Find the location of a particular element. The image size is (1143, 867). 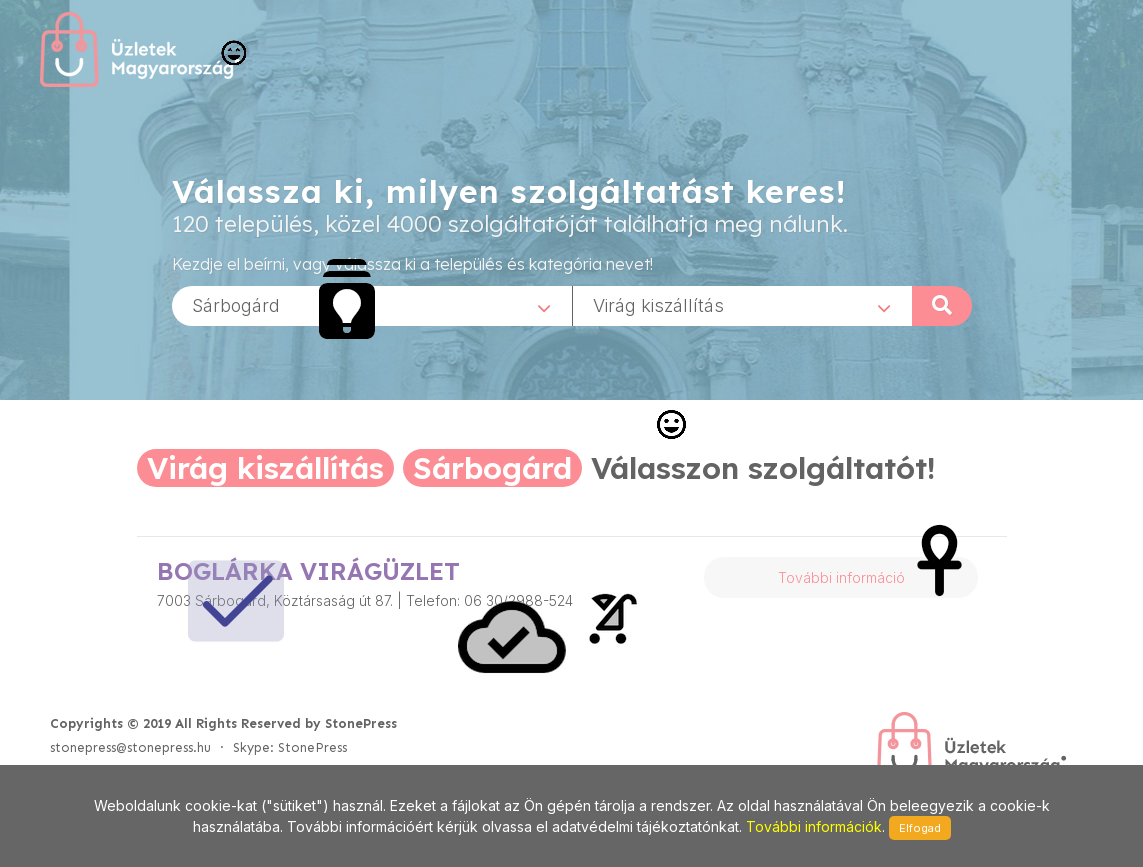

tag people in a photo is located at coordinates (671, 424).